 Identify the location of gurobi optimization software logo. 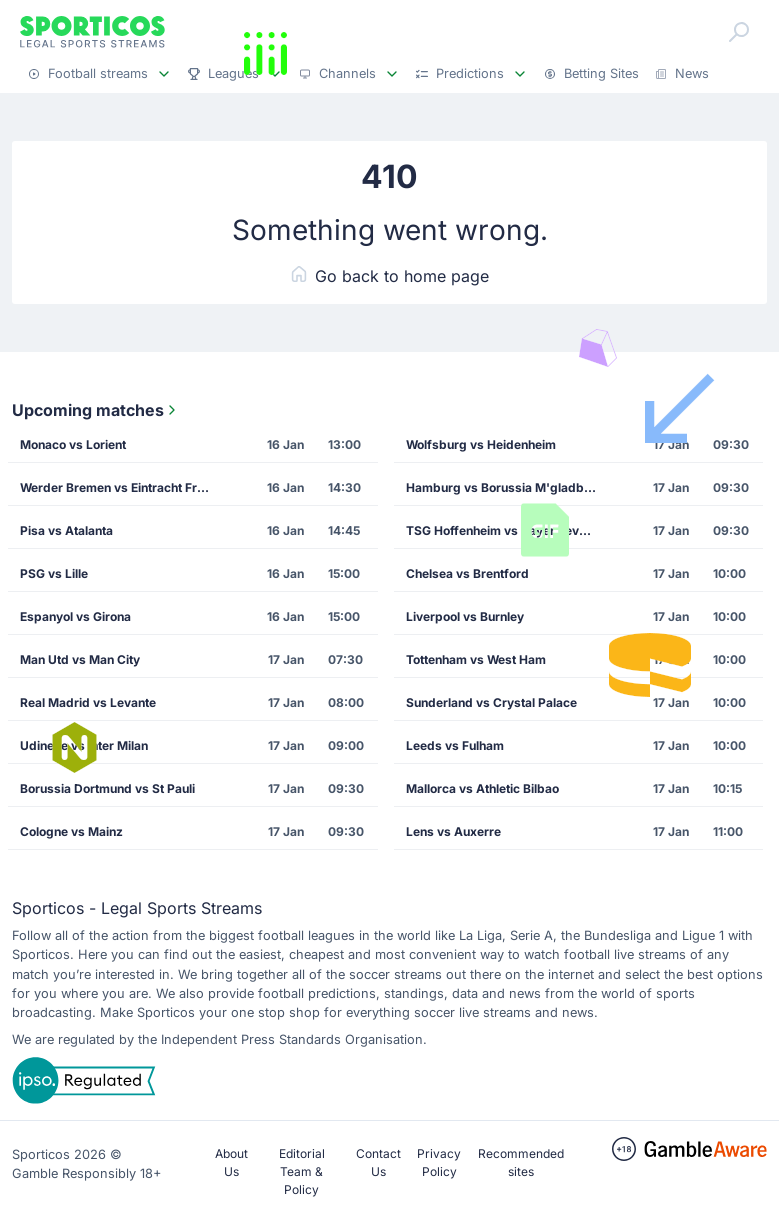
(598, 348).